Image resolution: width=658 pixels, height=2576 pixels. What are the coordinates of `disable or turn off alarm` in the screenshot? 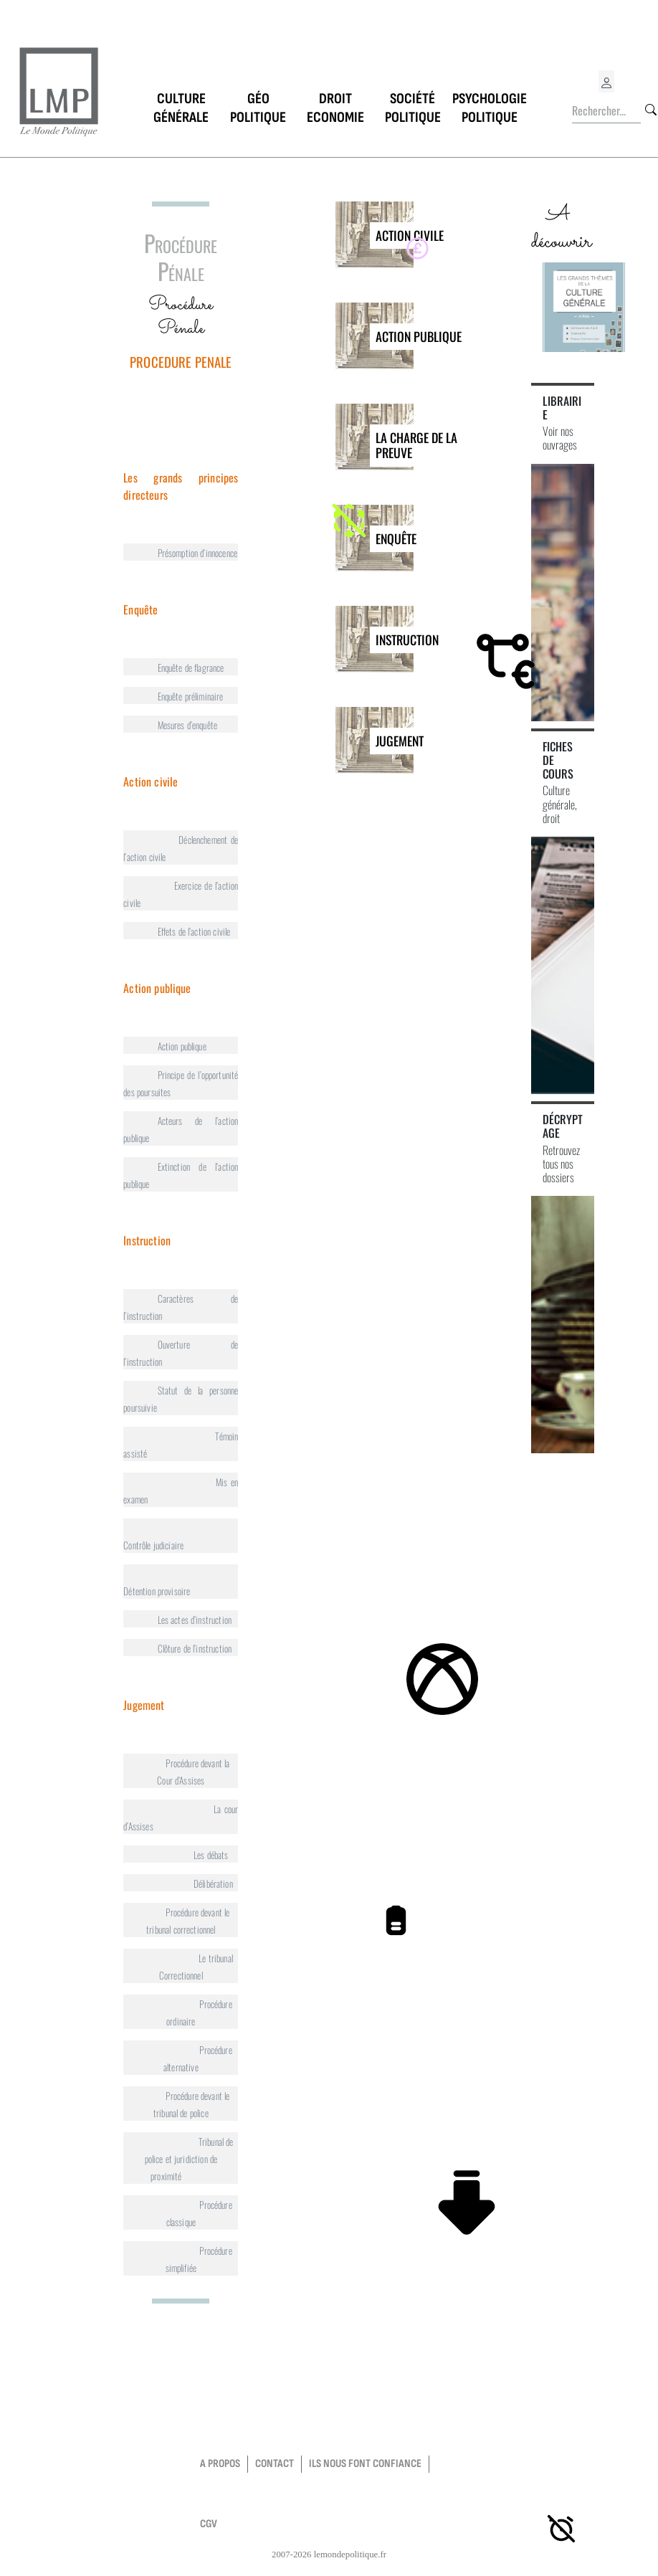 It's located at (561, 2529).